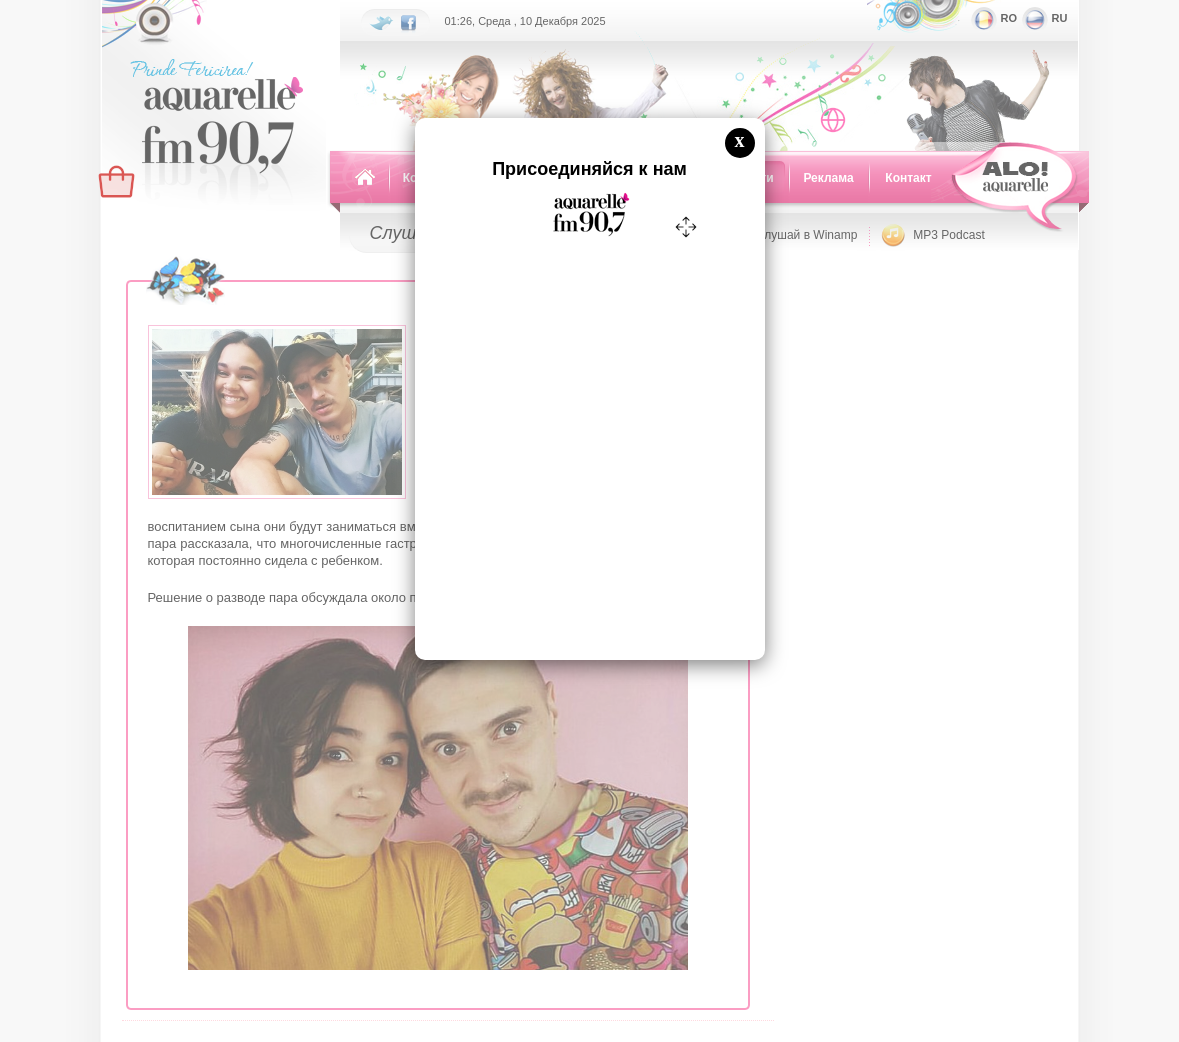 Image resolution: width=1179 pixels, height=1042 pixels. What do you see at coordinates (686, 227) in the screenshot?
I see `expand content in all directions` at bounding box center [686, 227].